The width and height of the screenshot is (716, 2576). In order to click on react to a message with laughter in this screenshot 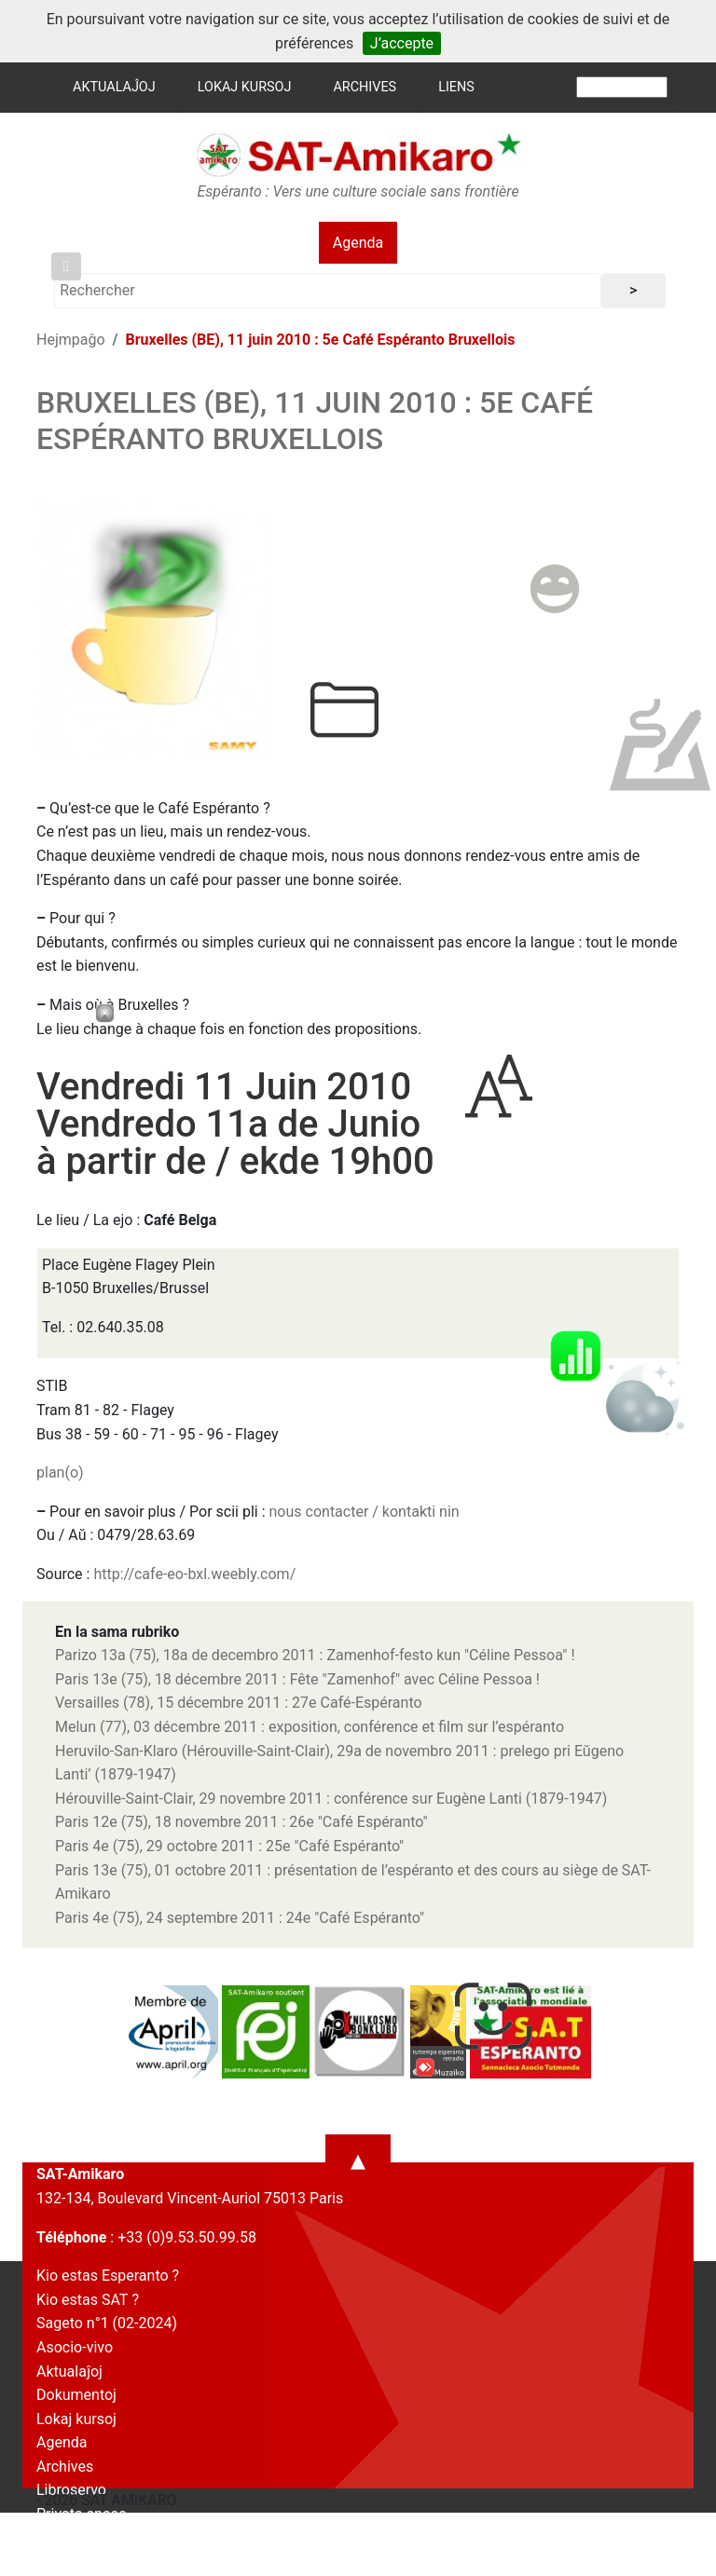, I will do `click(555, 589)`.